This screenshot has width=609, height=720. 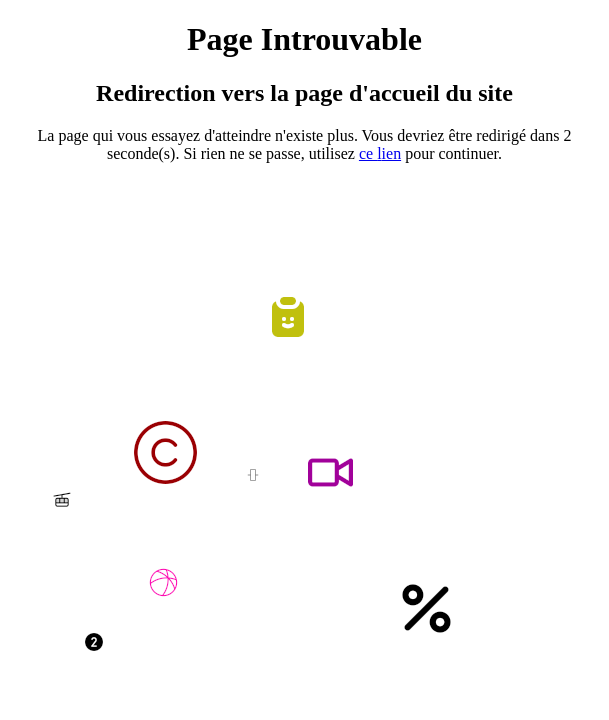 What do you see at coordinates (163, 582) in the screenshot?
I see `access beach or vacation-related features` at bounding box center [163, 582].